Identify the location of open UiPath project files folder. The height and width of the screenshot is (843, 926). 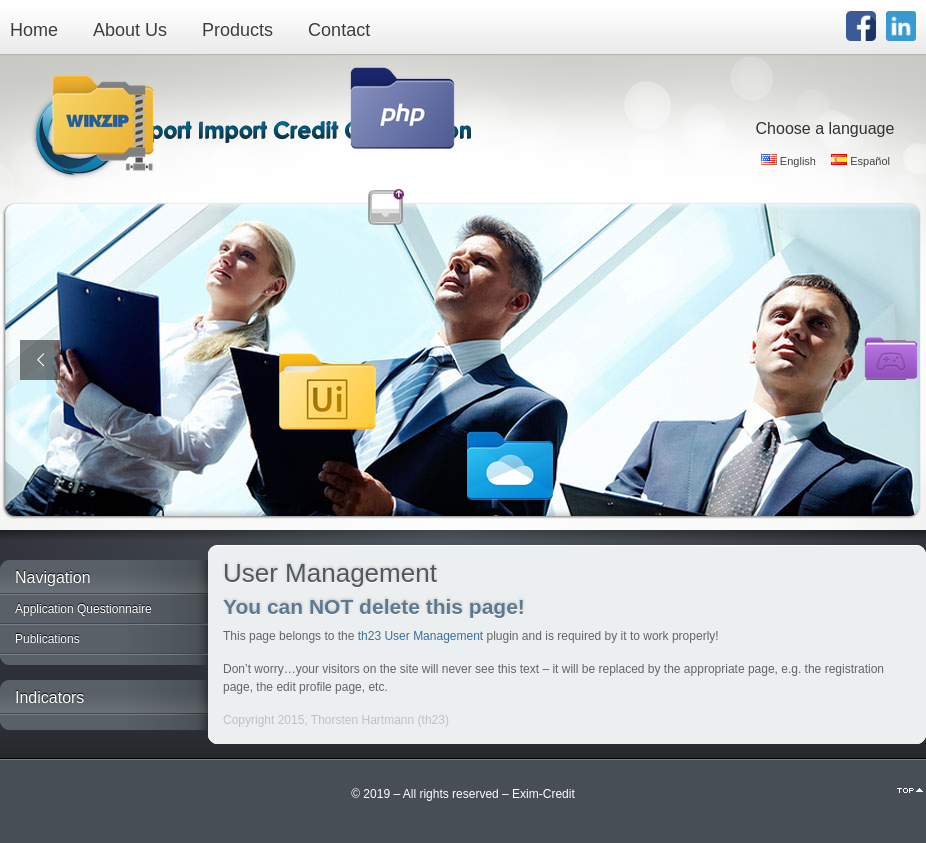
(327, 394).